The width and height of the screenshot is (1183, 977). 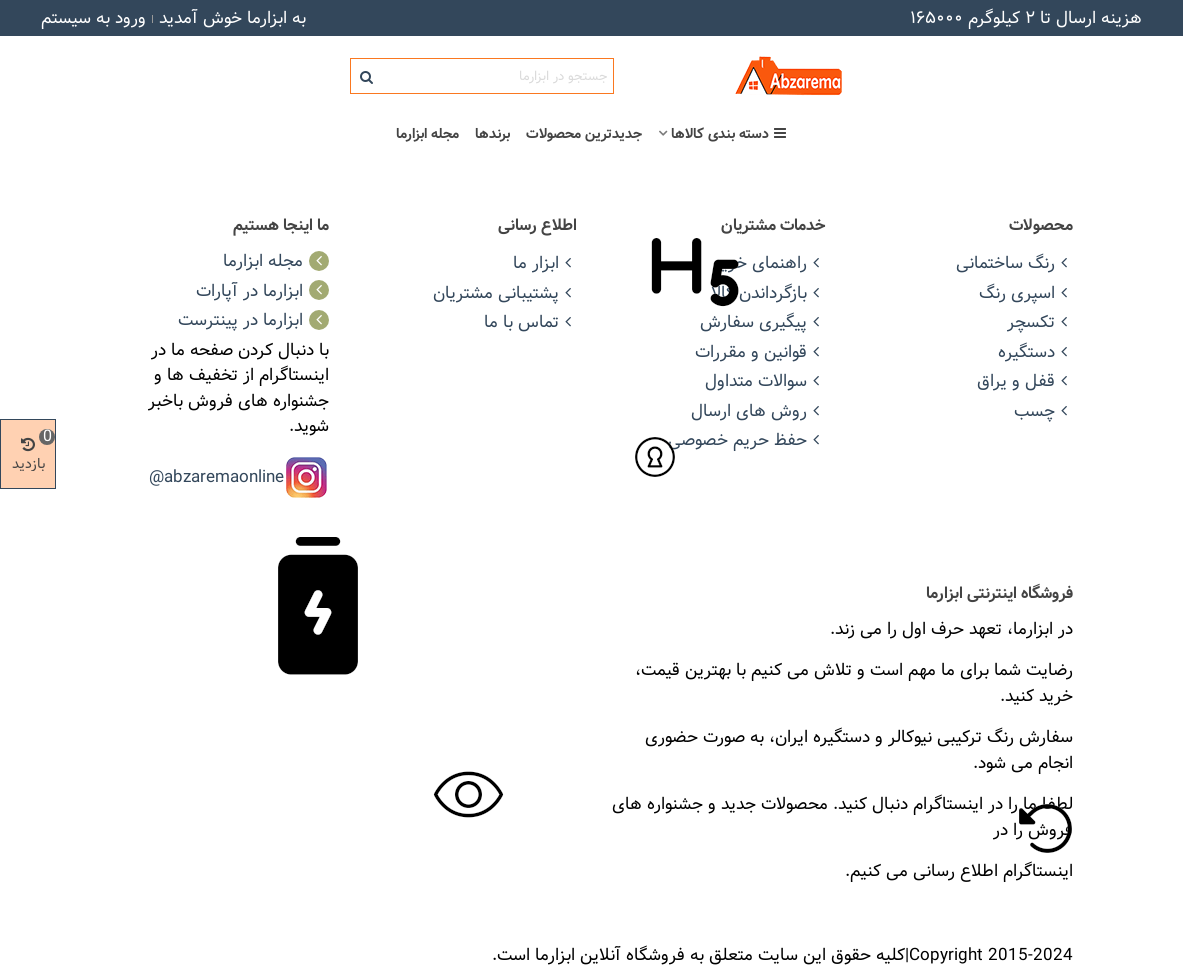 I want to click on indicates device is currently charging, so click(x=318, y=608).